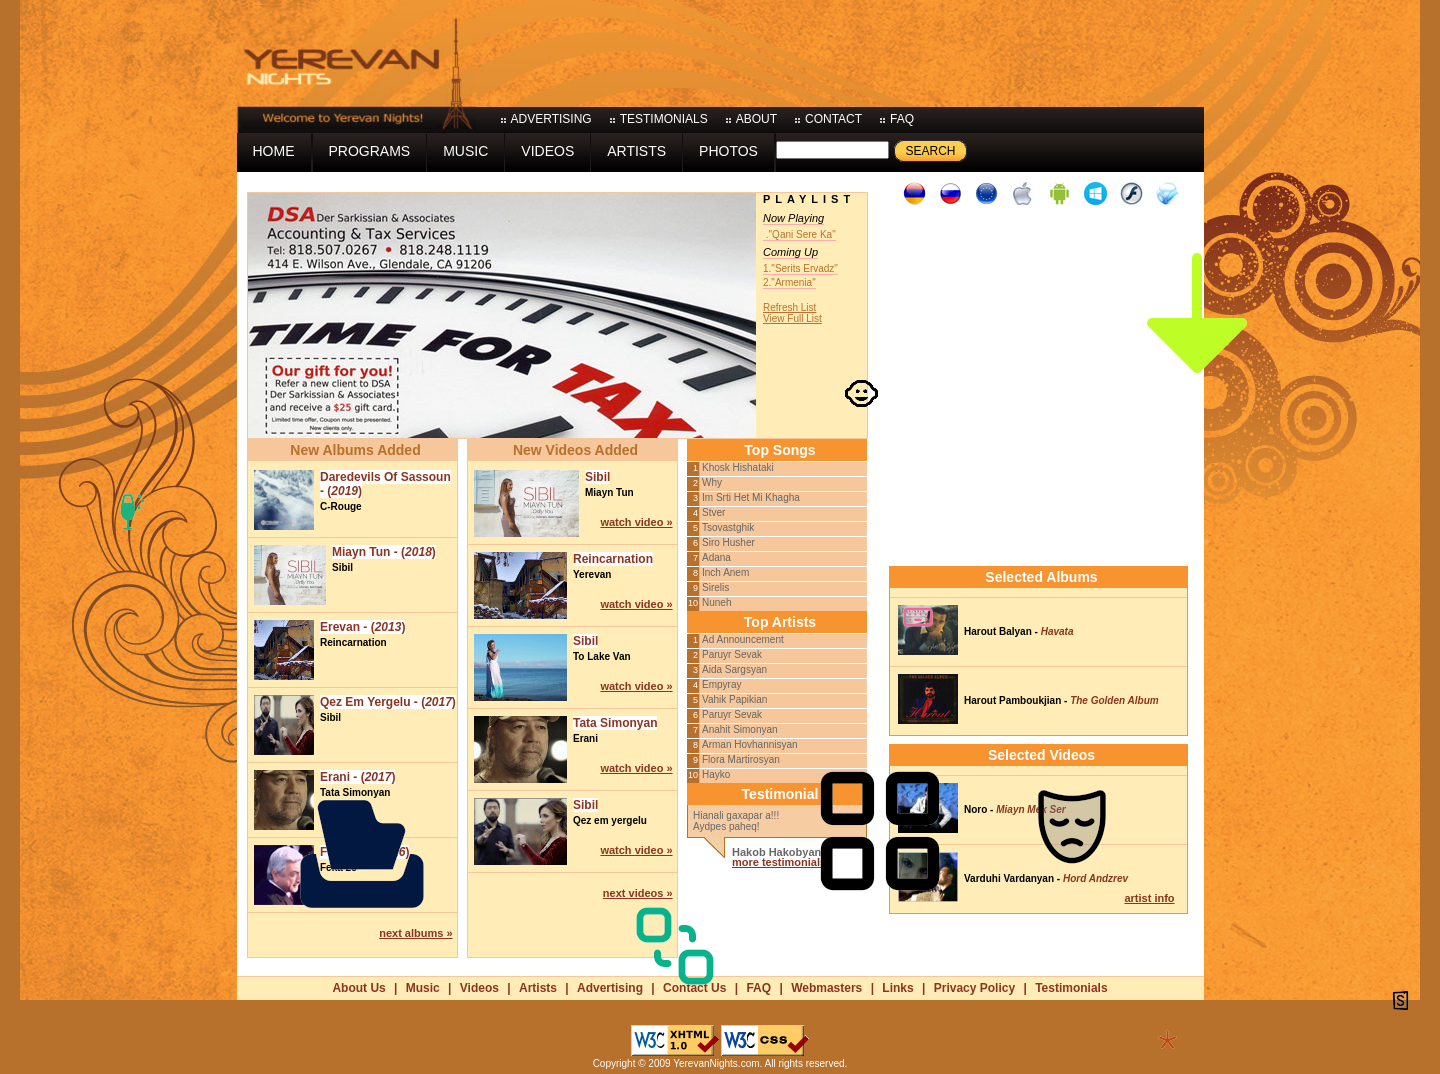  What do you see at coordinates (1400, 1000) in the screenshot?
I see `open Storybook documentation` at bounding box center [1400, 1000].